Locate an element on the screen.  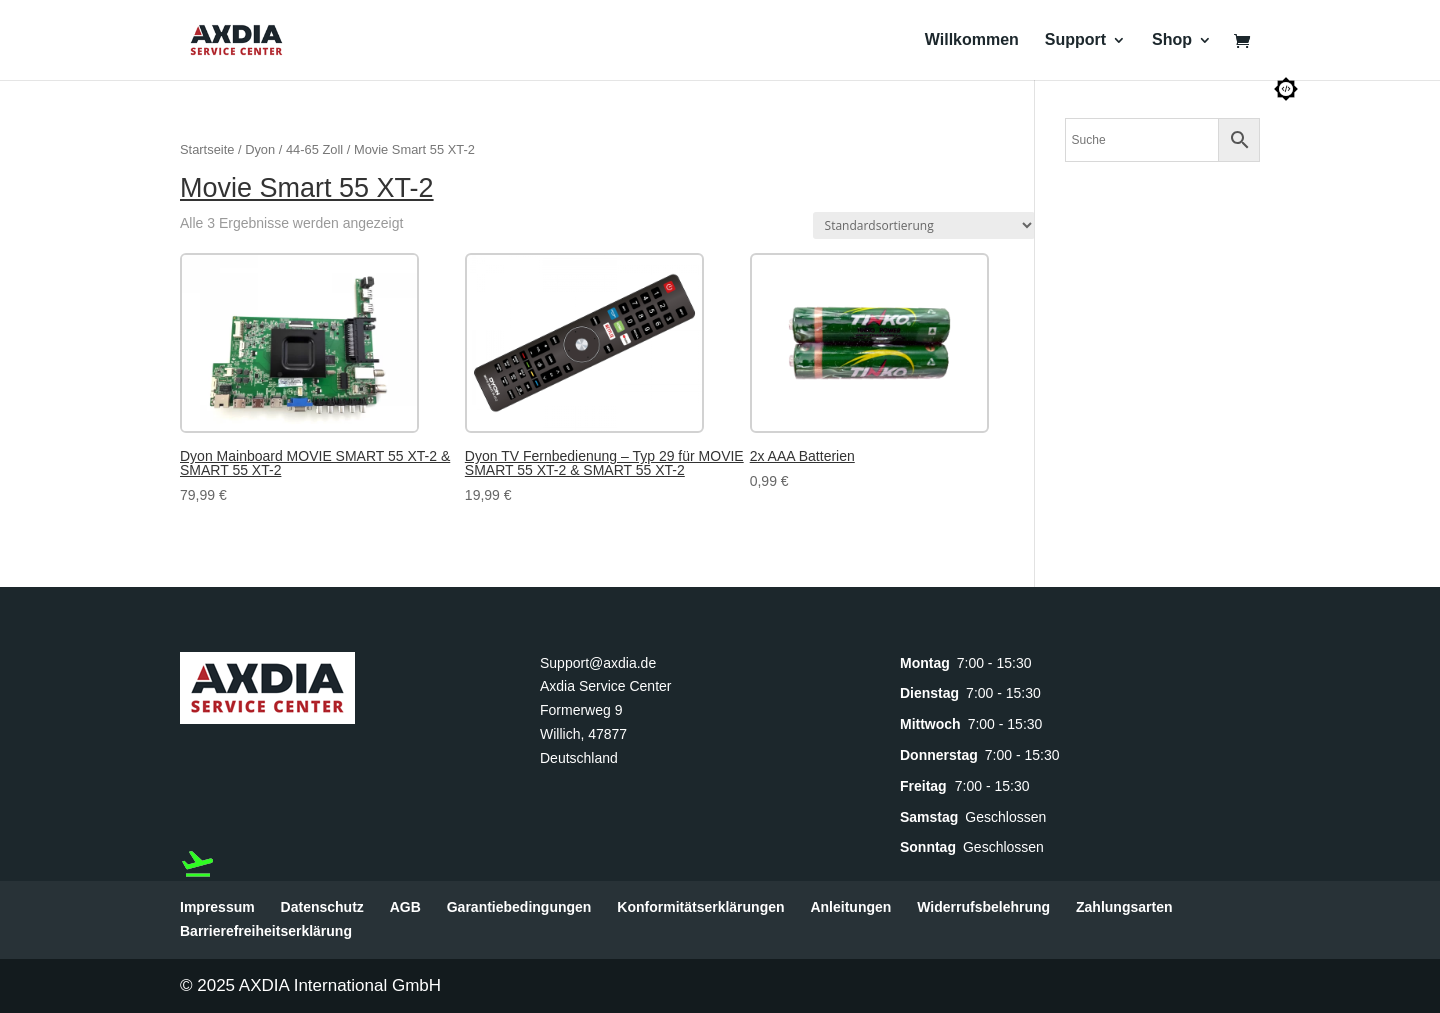
google summer of code program logo is located at coordinates (1286, 89).